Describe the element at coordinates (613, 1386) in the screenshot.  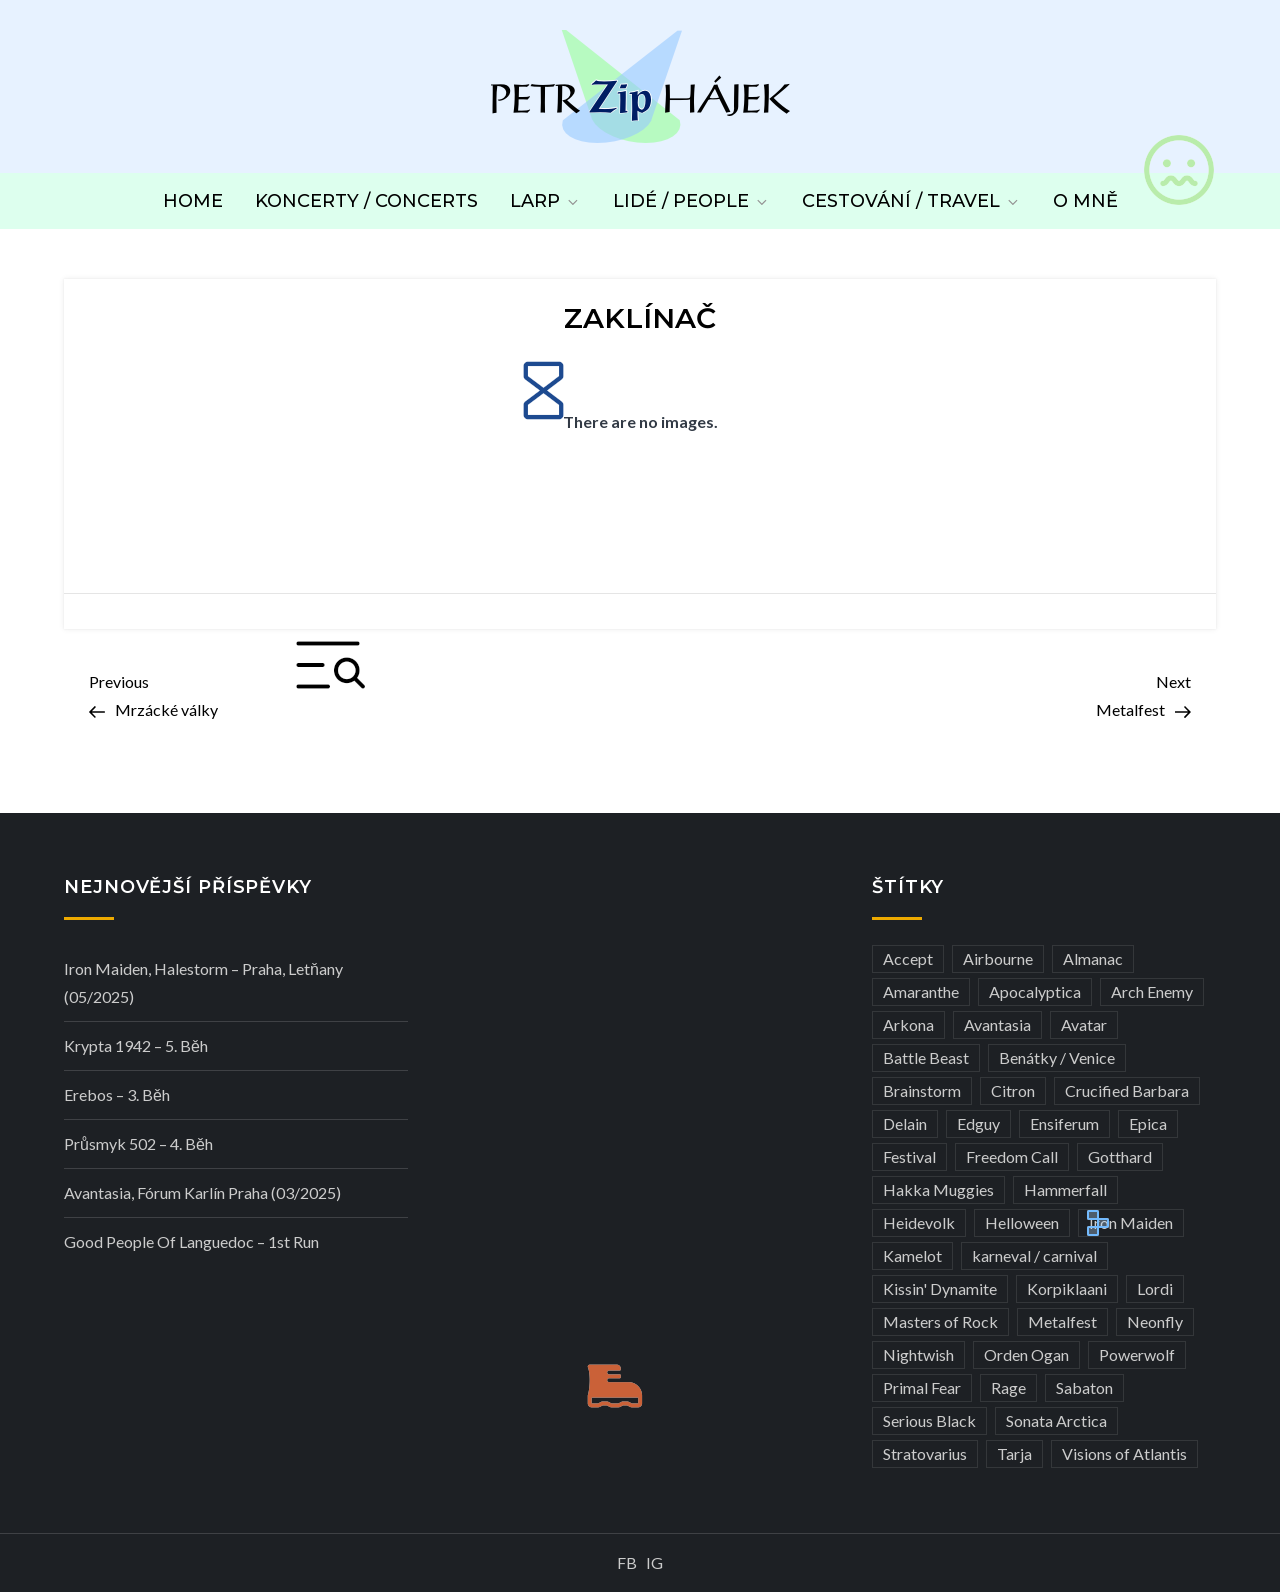
I see `view footwear or shoe options` at that location.